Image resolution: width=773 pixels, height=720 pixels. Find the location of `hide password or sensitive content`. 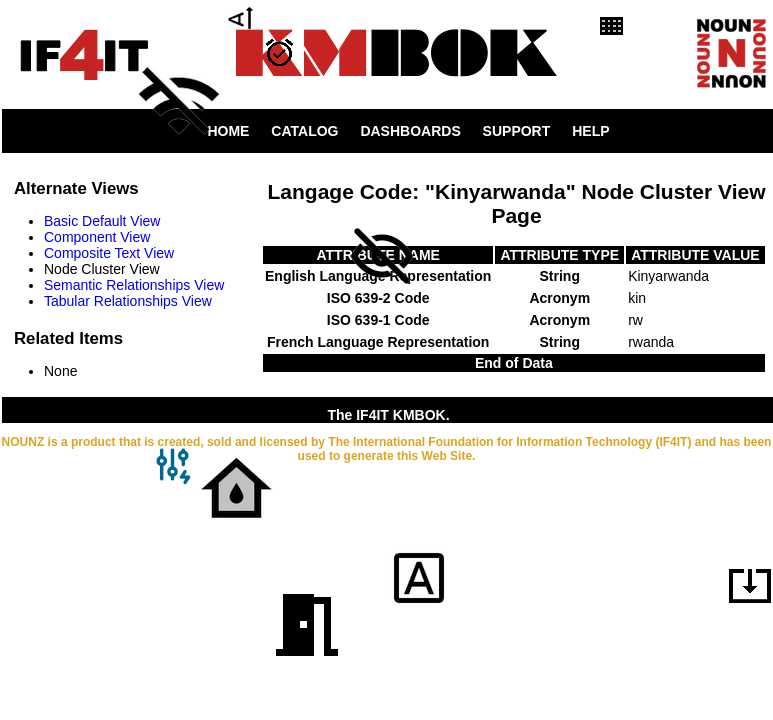

hide password or sensitive content is located at coordinates (382, 256).